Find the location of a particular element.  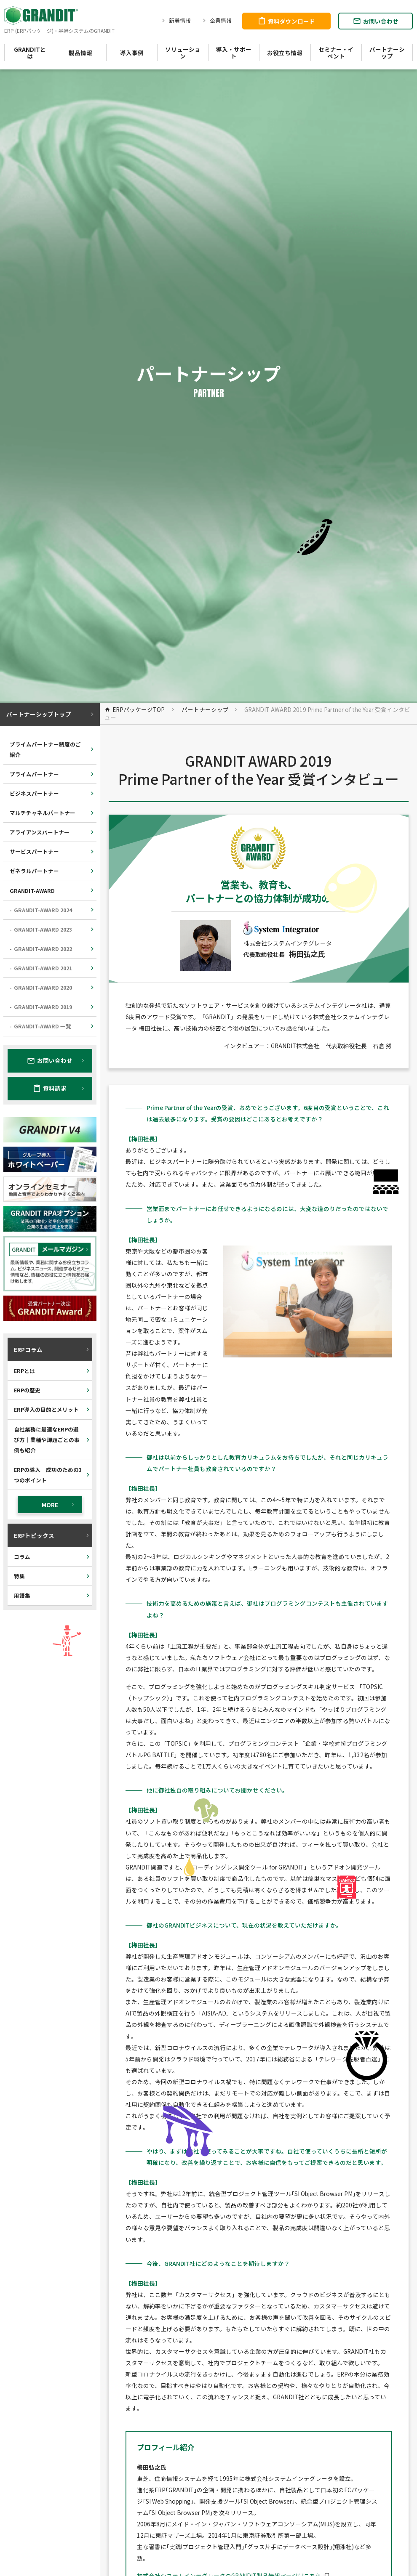

access theater or cinema listings is located at coordinates (386, 1182).